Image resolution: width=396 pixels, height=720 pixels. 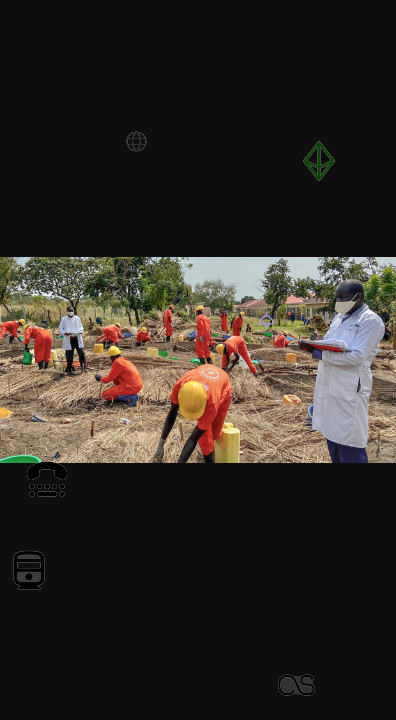 What do you see at coordinates (319, 161) in the screenshot?
I see `view ethereum wallet or balance` at bounding box center [319, 161].